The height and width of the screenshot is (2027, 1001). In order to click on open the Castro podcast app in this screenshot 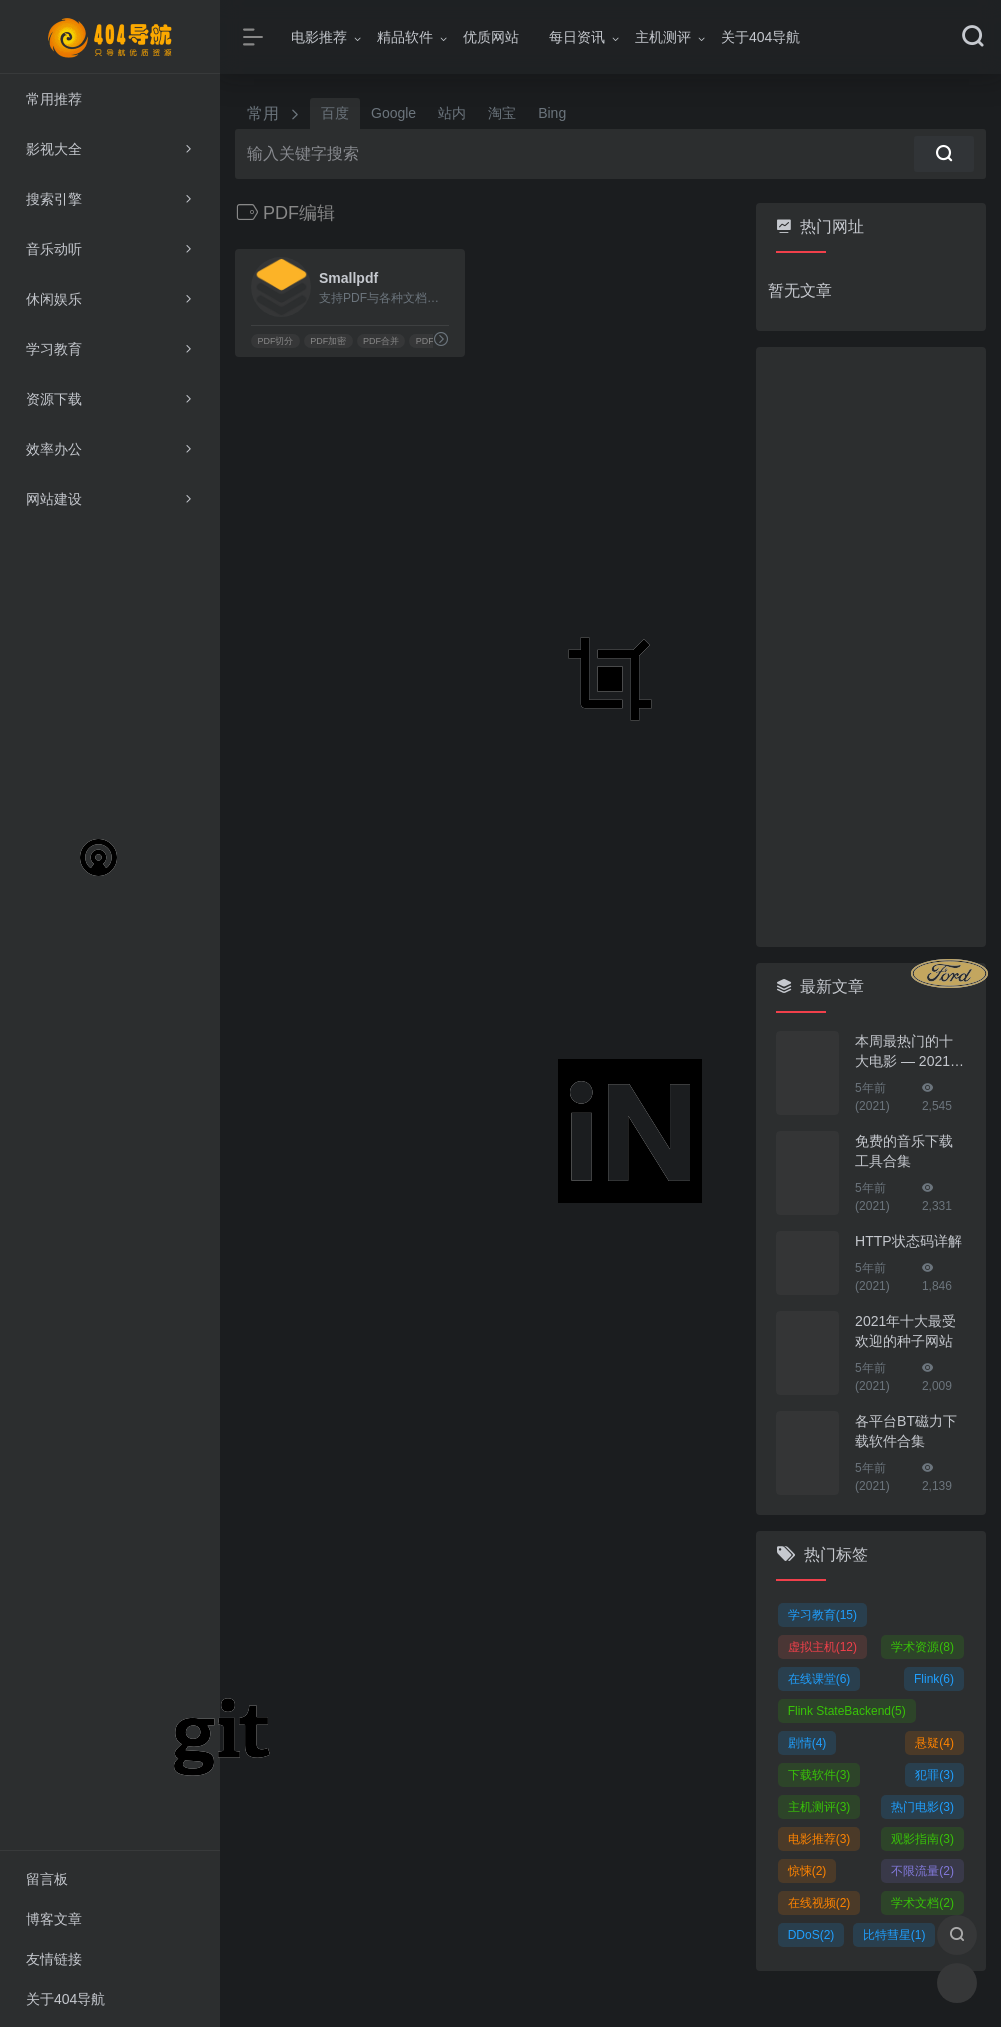, I will do `click(98, 857)`.